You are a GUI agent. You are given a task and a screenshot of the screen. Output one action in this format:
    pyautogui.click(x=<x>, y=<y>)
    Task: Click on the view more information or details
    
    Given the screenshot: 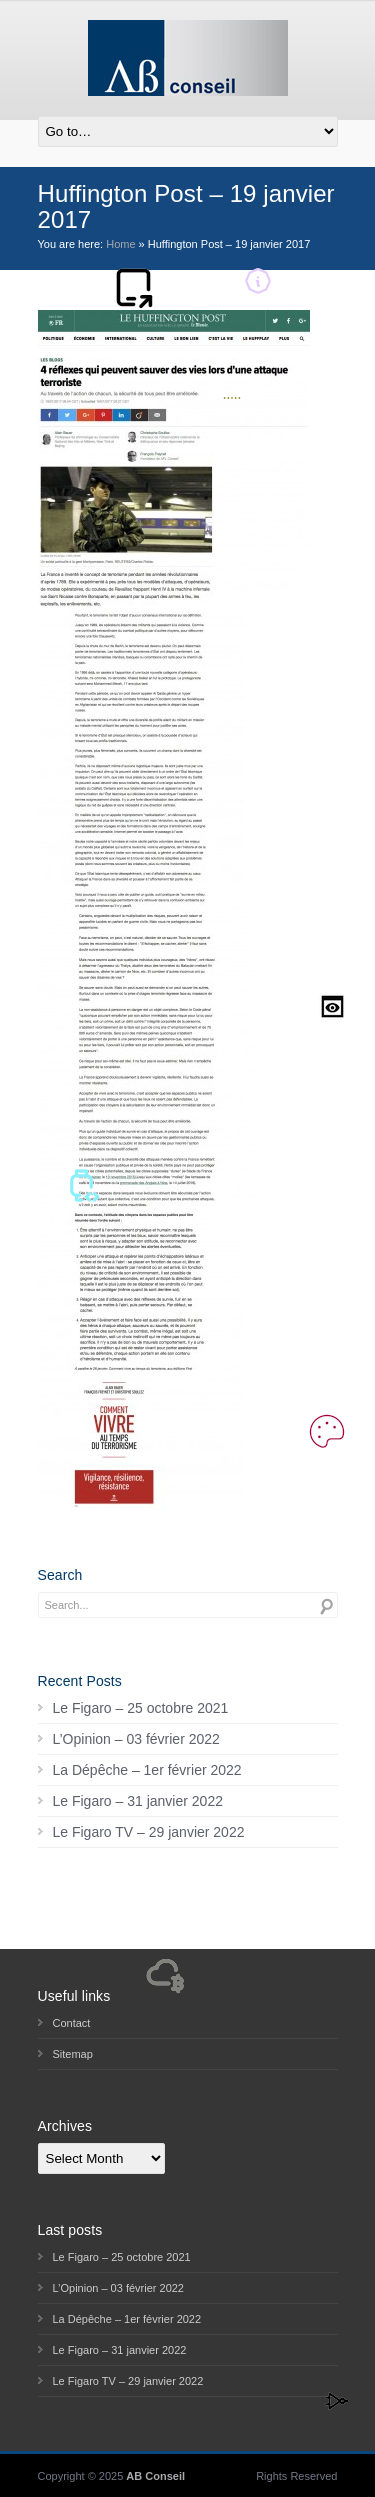 What is the action you would take?
    pyautogui.click(x=258, y=281)
    